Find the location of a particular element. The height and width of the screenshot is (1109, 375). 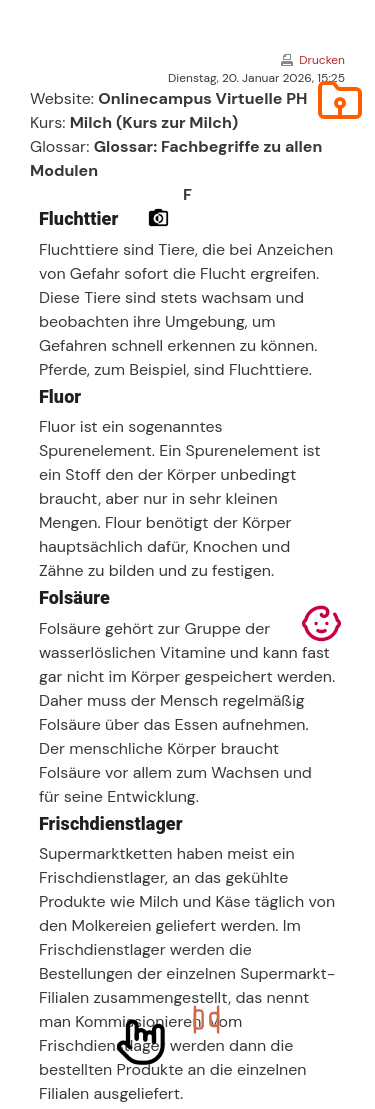

access parental or child-friendly mode is located at coordinates (321, 623).